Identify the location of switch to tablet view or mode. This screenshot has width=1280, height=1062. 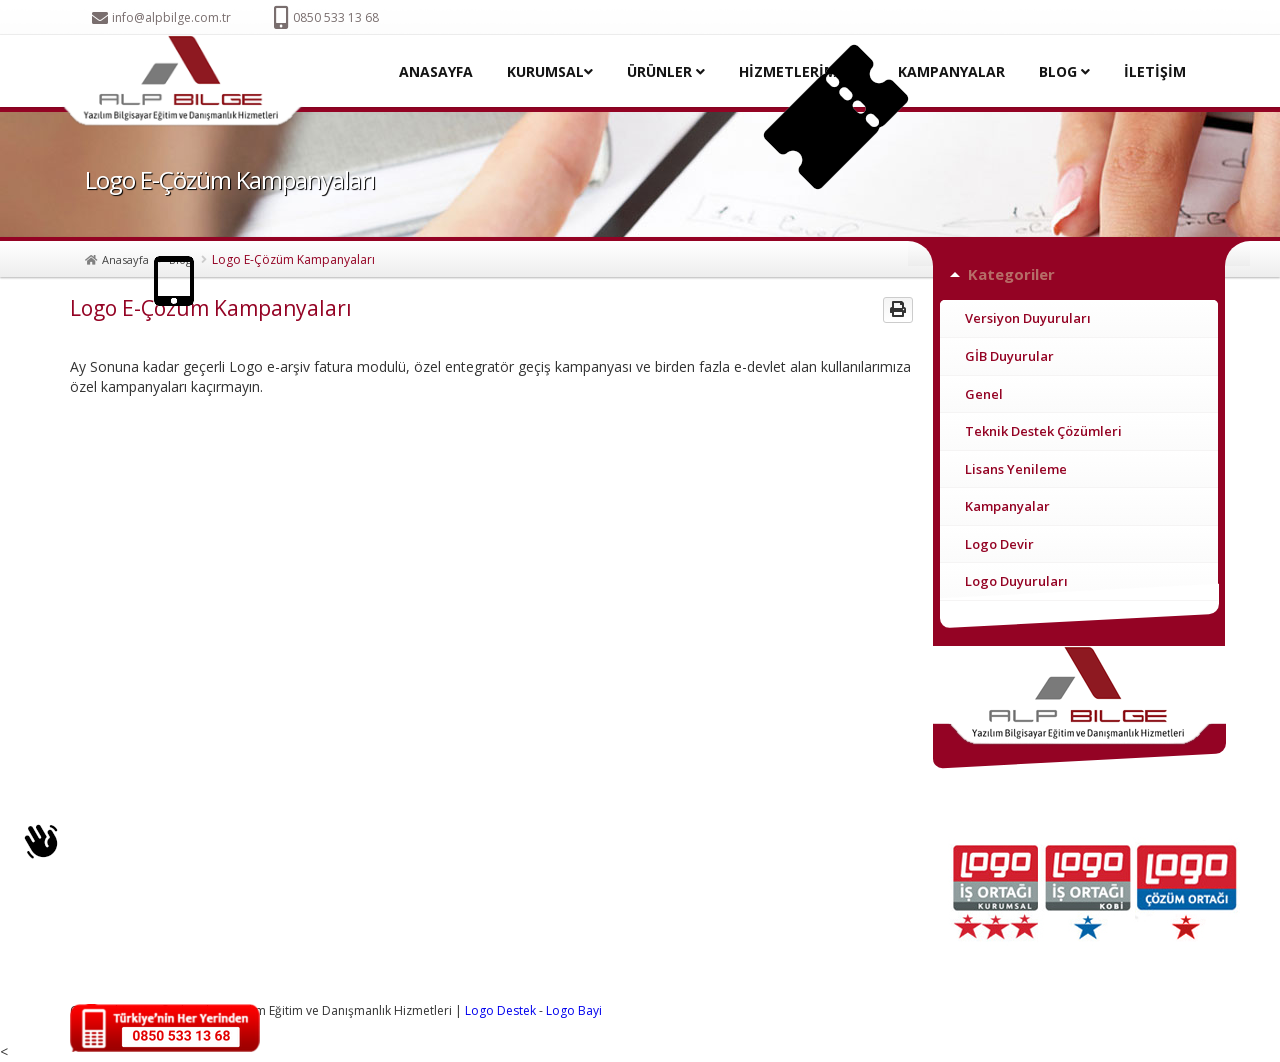
(175, 281).